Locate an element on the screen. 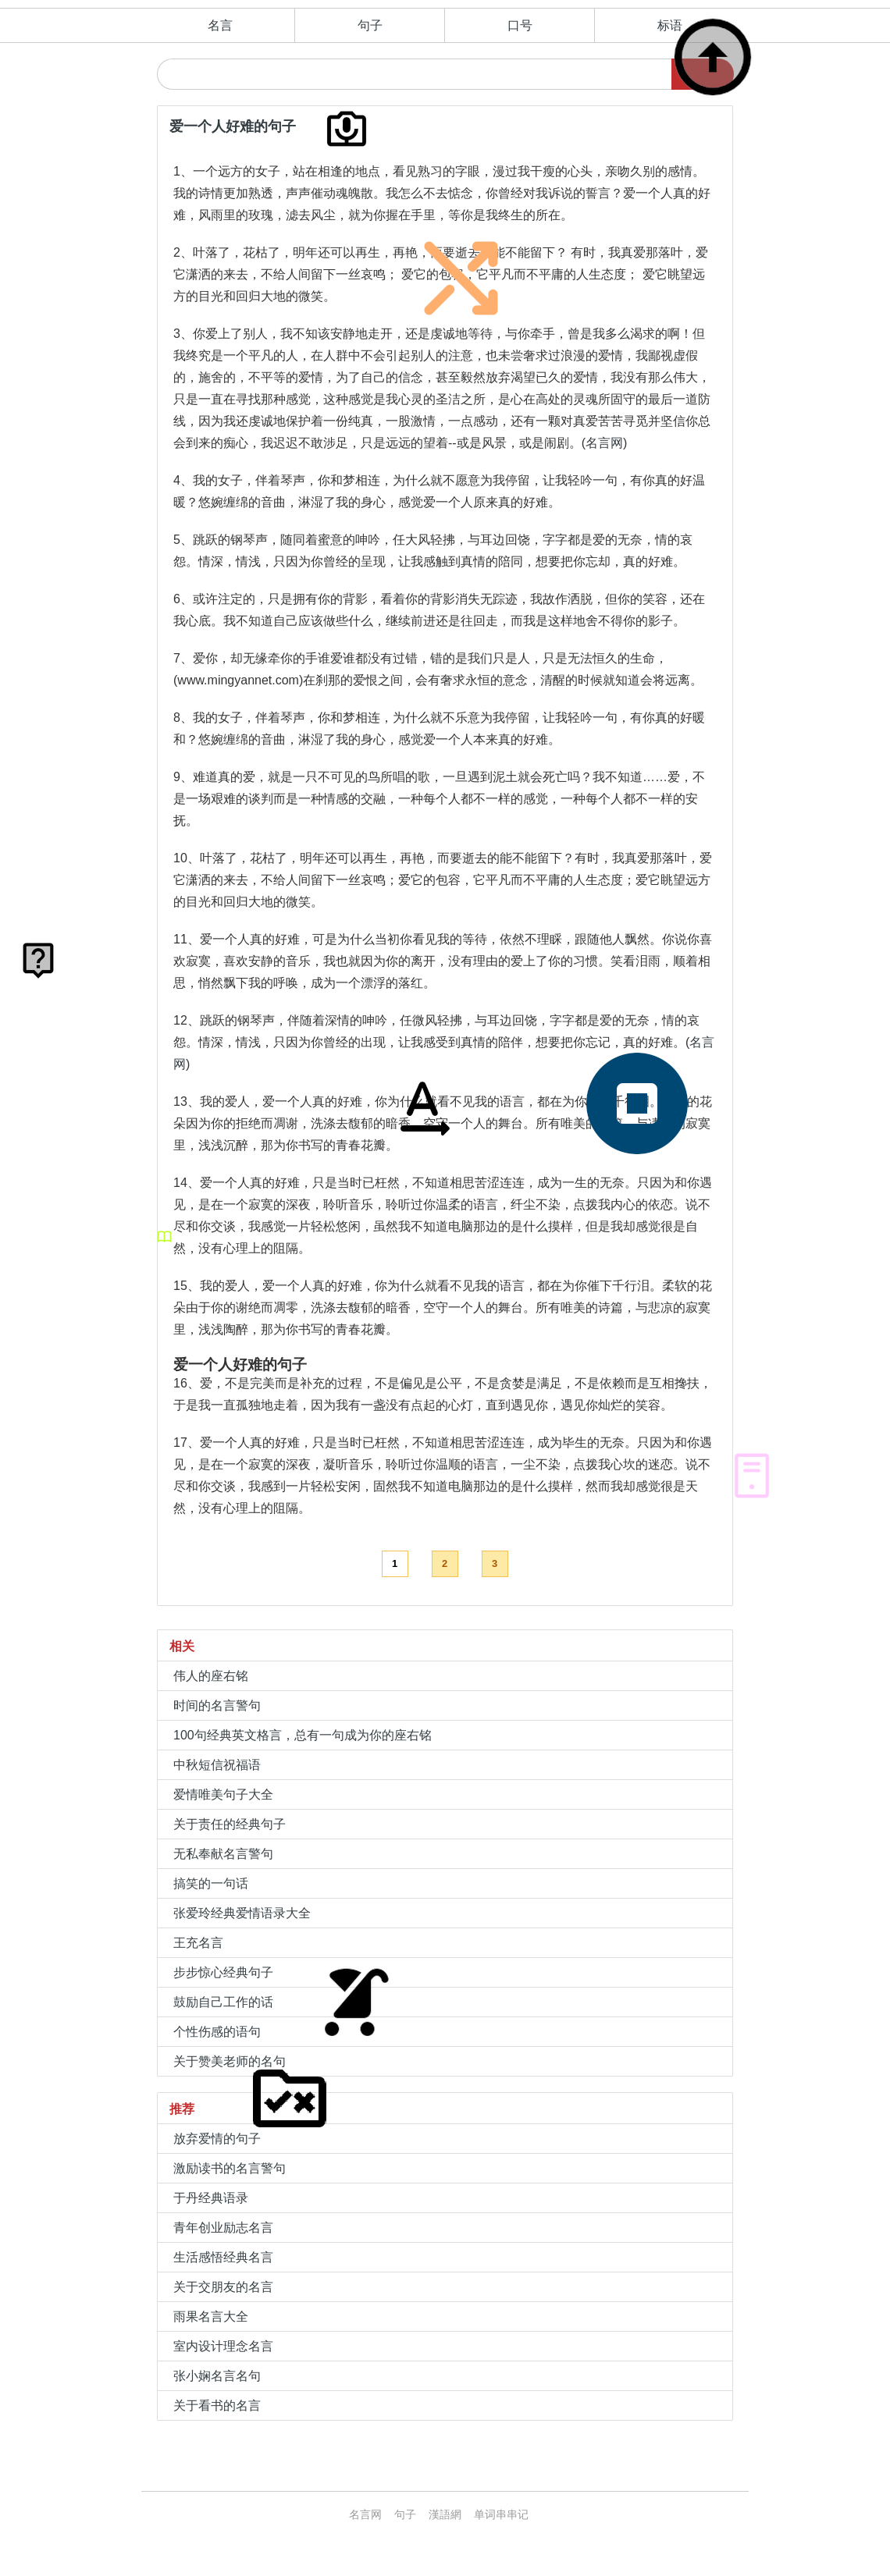 This screenshot has height=2576, width=890. shuffle or randomize content order is located at coordinates (461, 278).